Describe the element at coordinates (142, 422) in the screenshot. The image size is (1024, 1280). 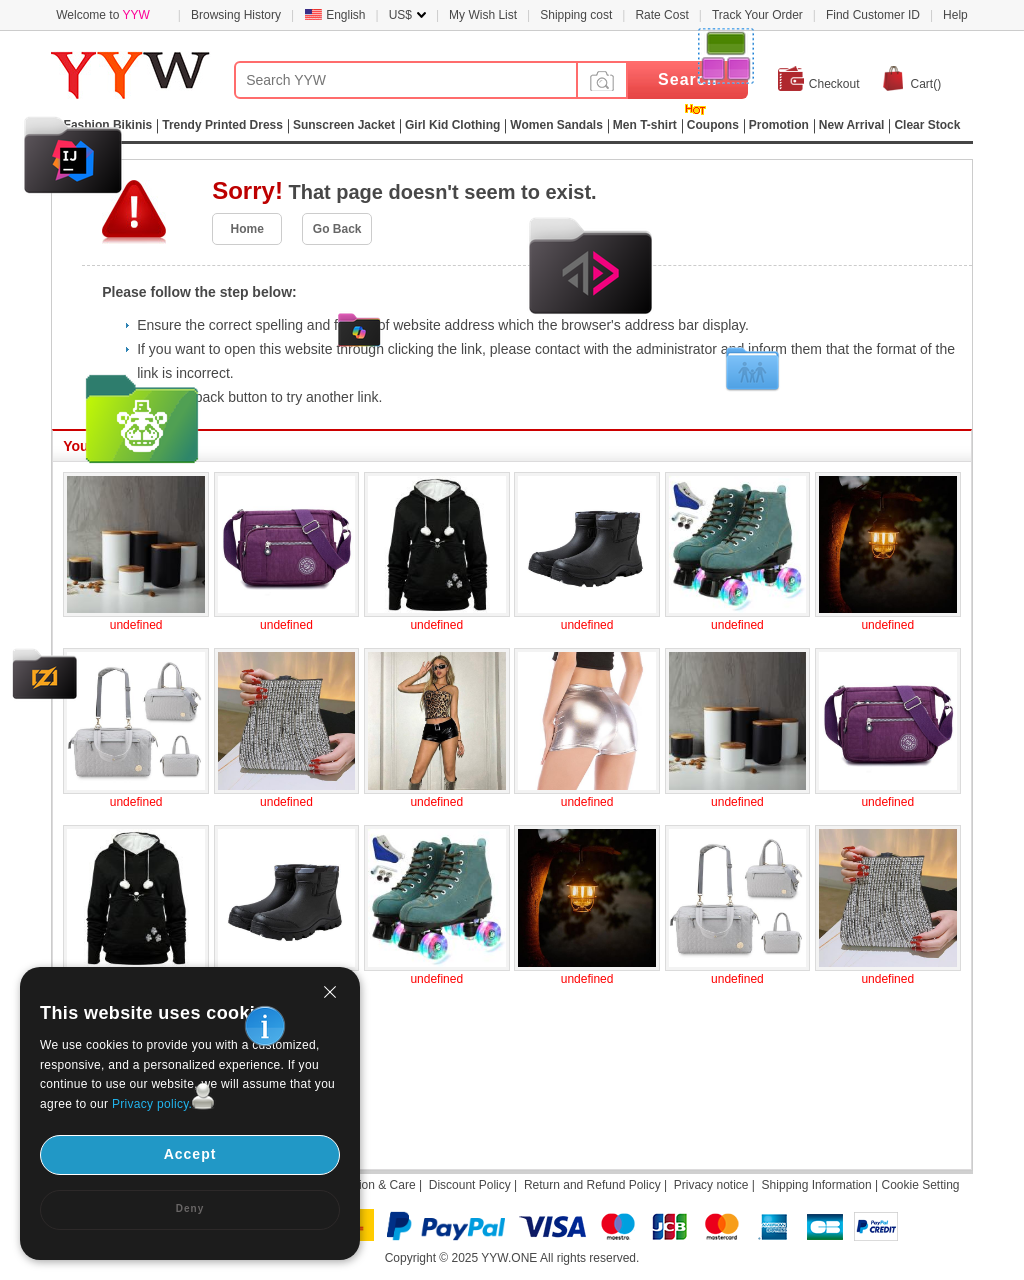
I see `open your Game Jolt games folder` at that location.